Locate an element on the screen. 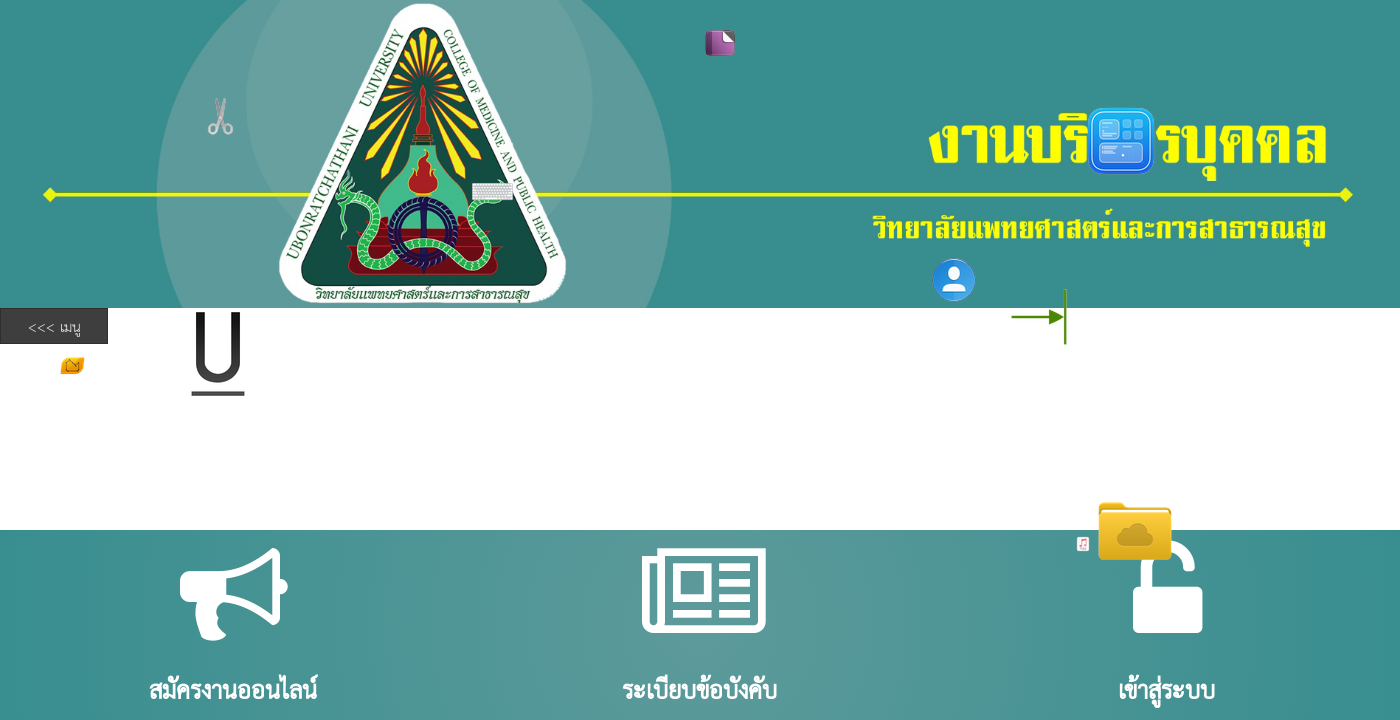 Image resolution: width=1400 pixels, height=720 pixels. connect a wireless bluetooth keyboard is located at coordinates (492, 191).